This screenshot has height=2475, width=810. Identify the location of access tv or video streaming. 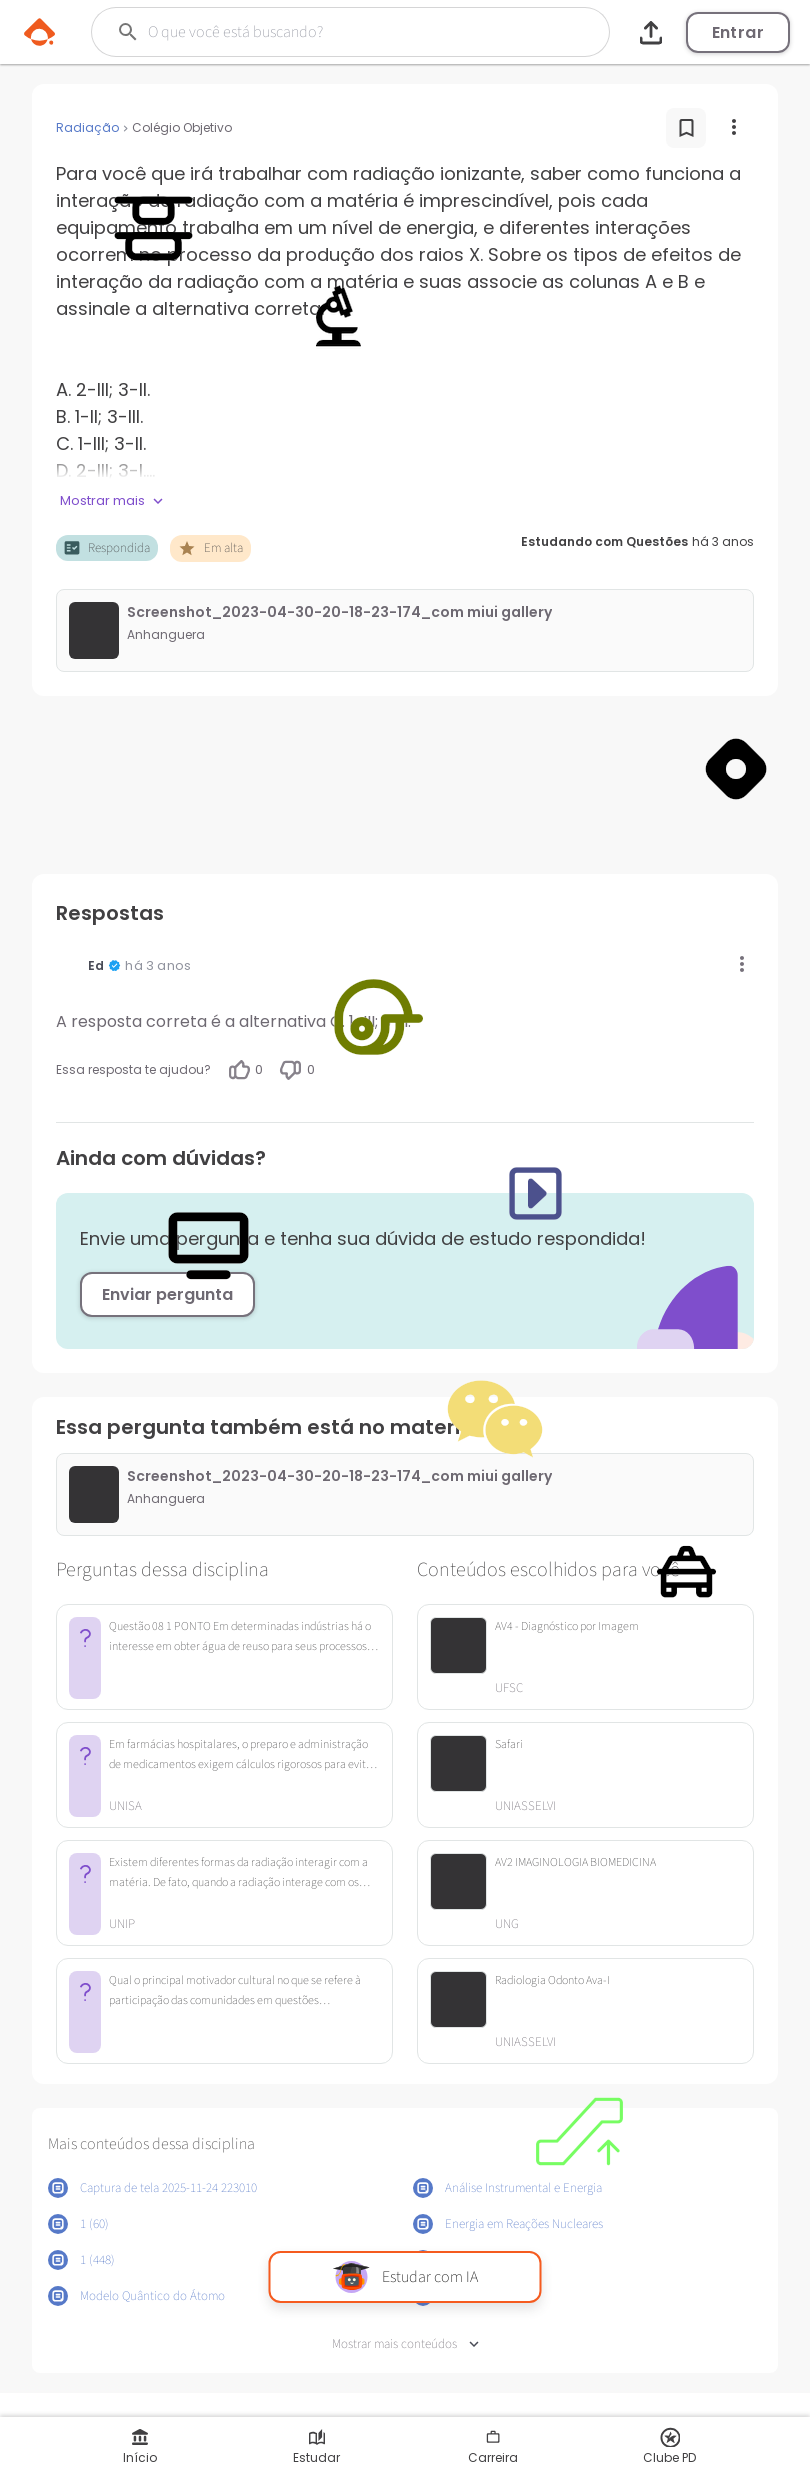
(208, 1243).